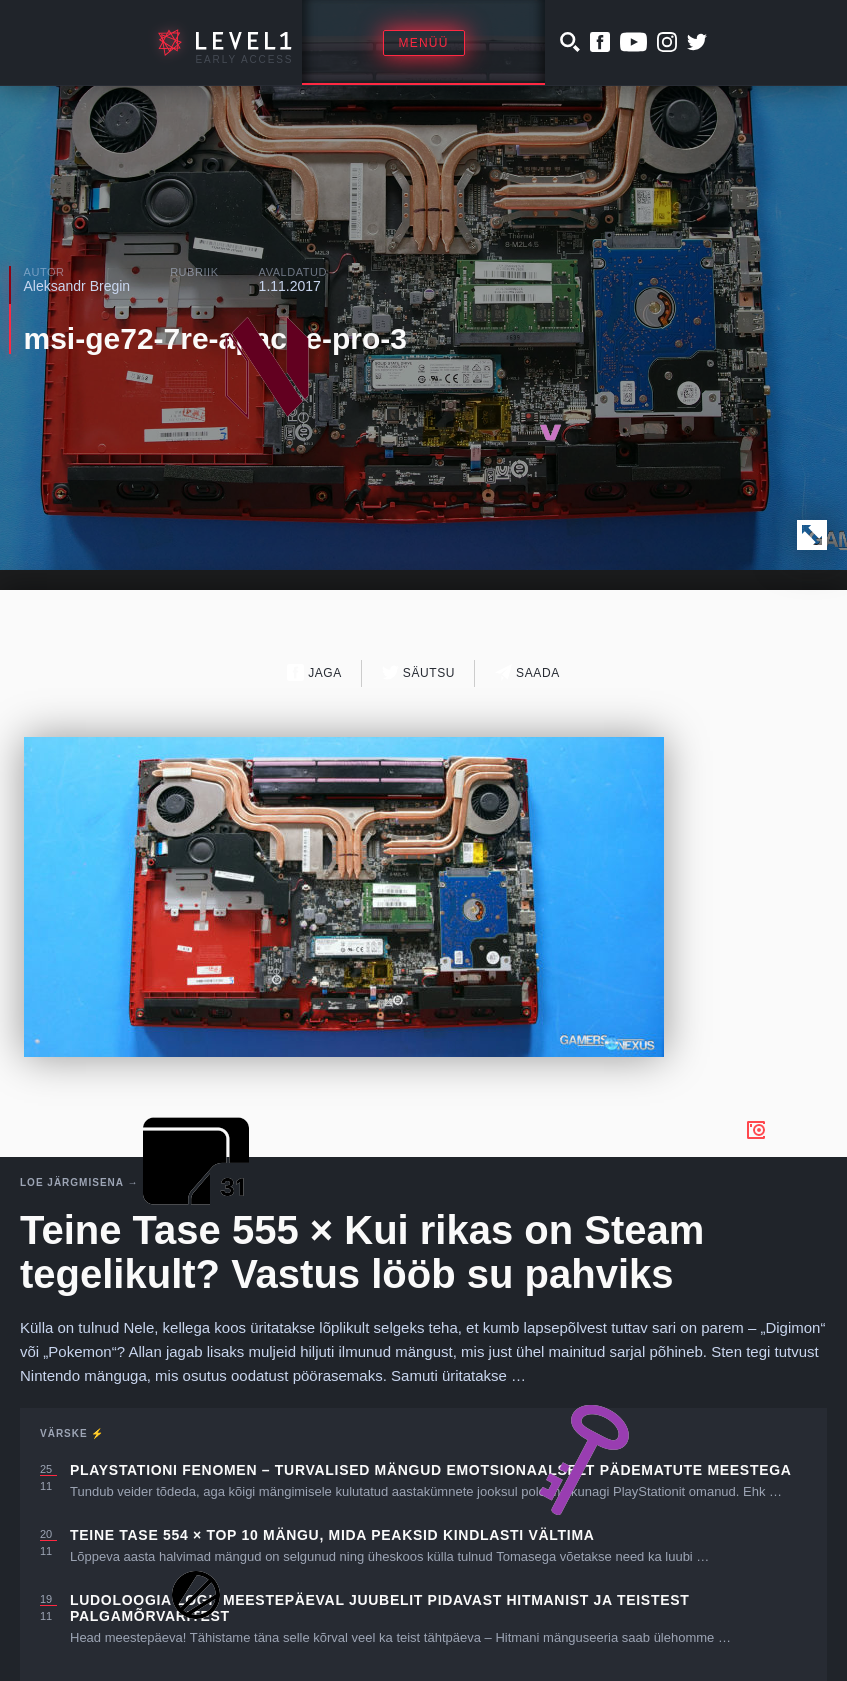 This screenshot has height=1681, width=847. Describe the element at coordinates (756, 1130) in the screenshot. I see `access photo gallery` at that location.